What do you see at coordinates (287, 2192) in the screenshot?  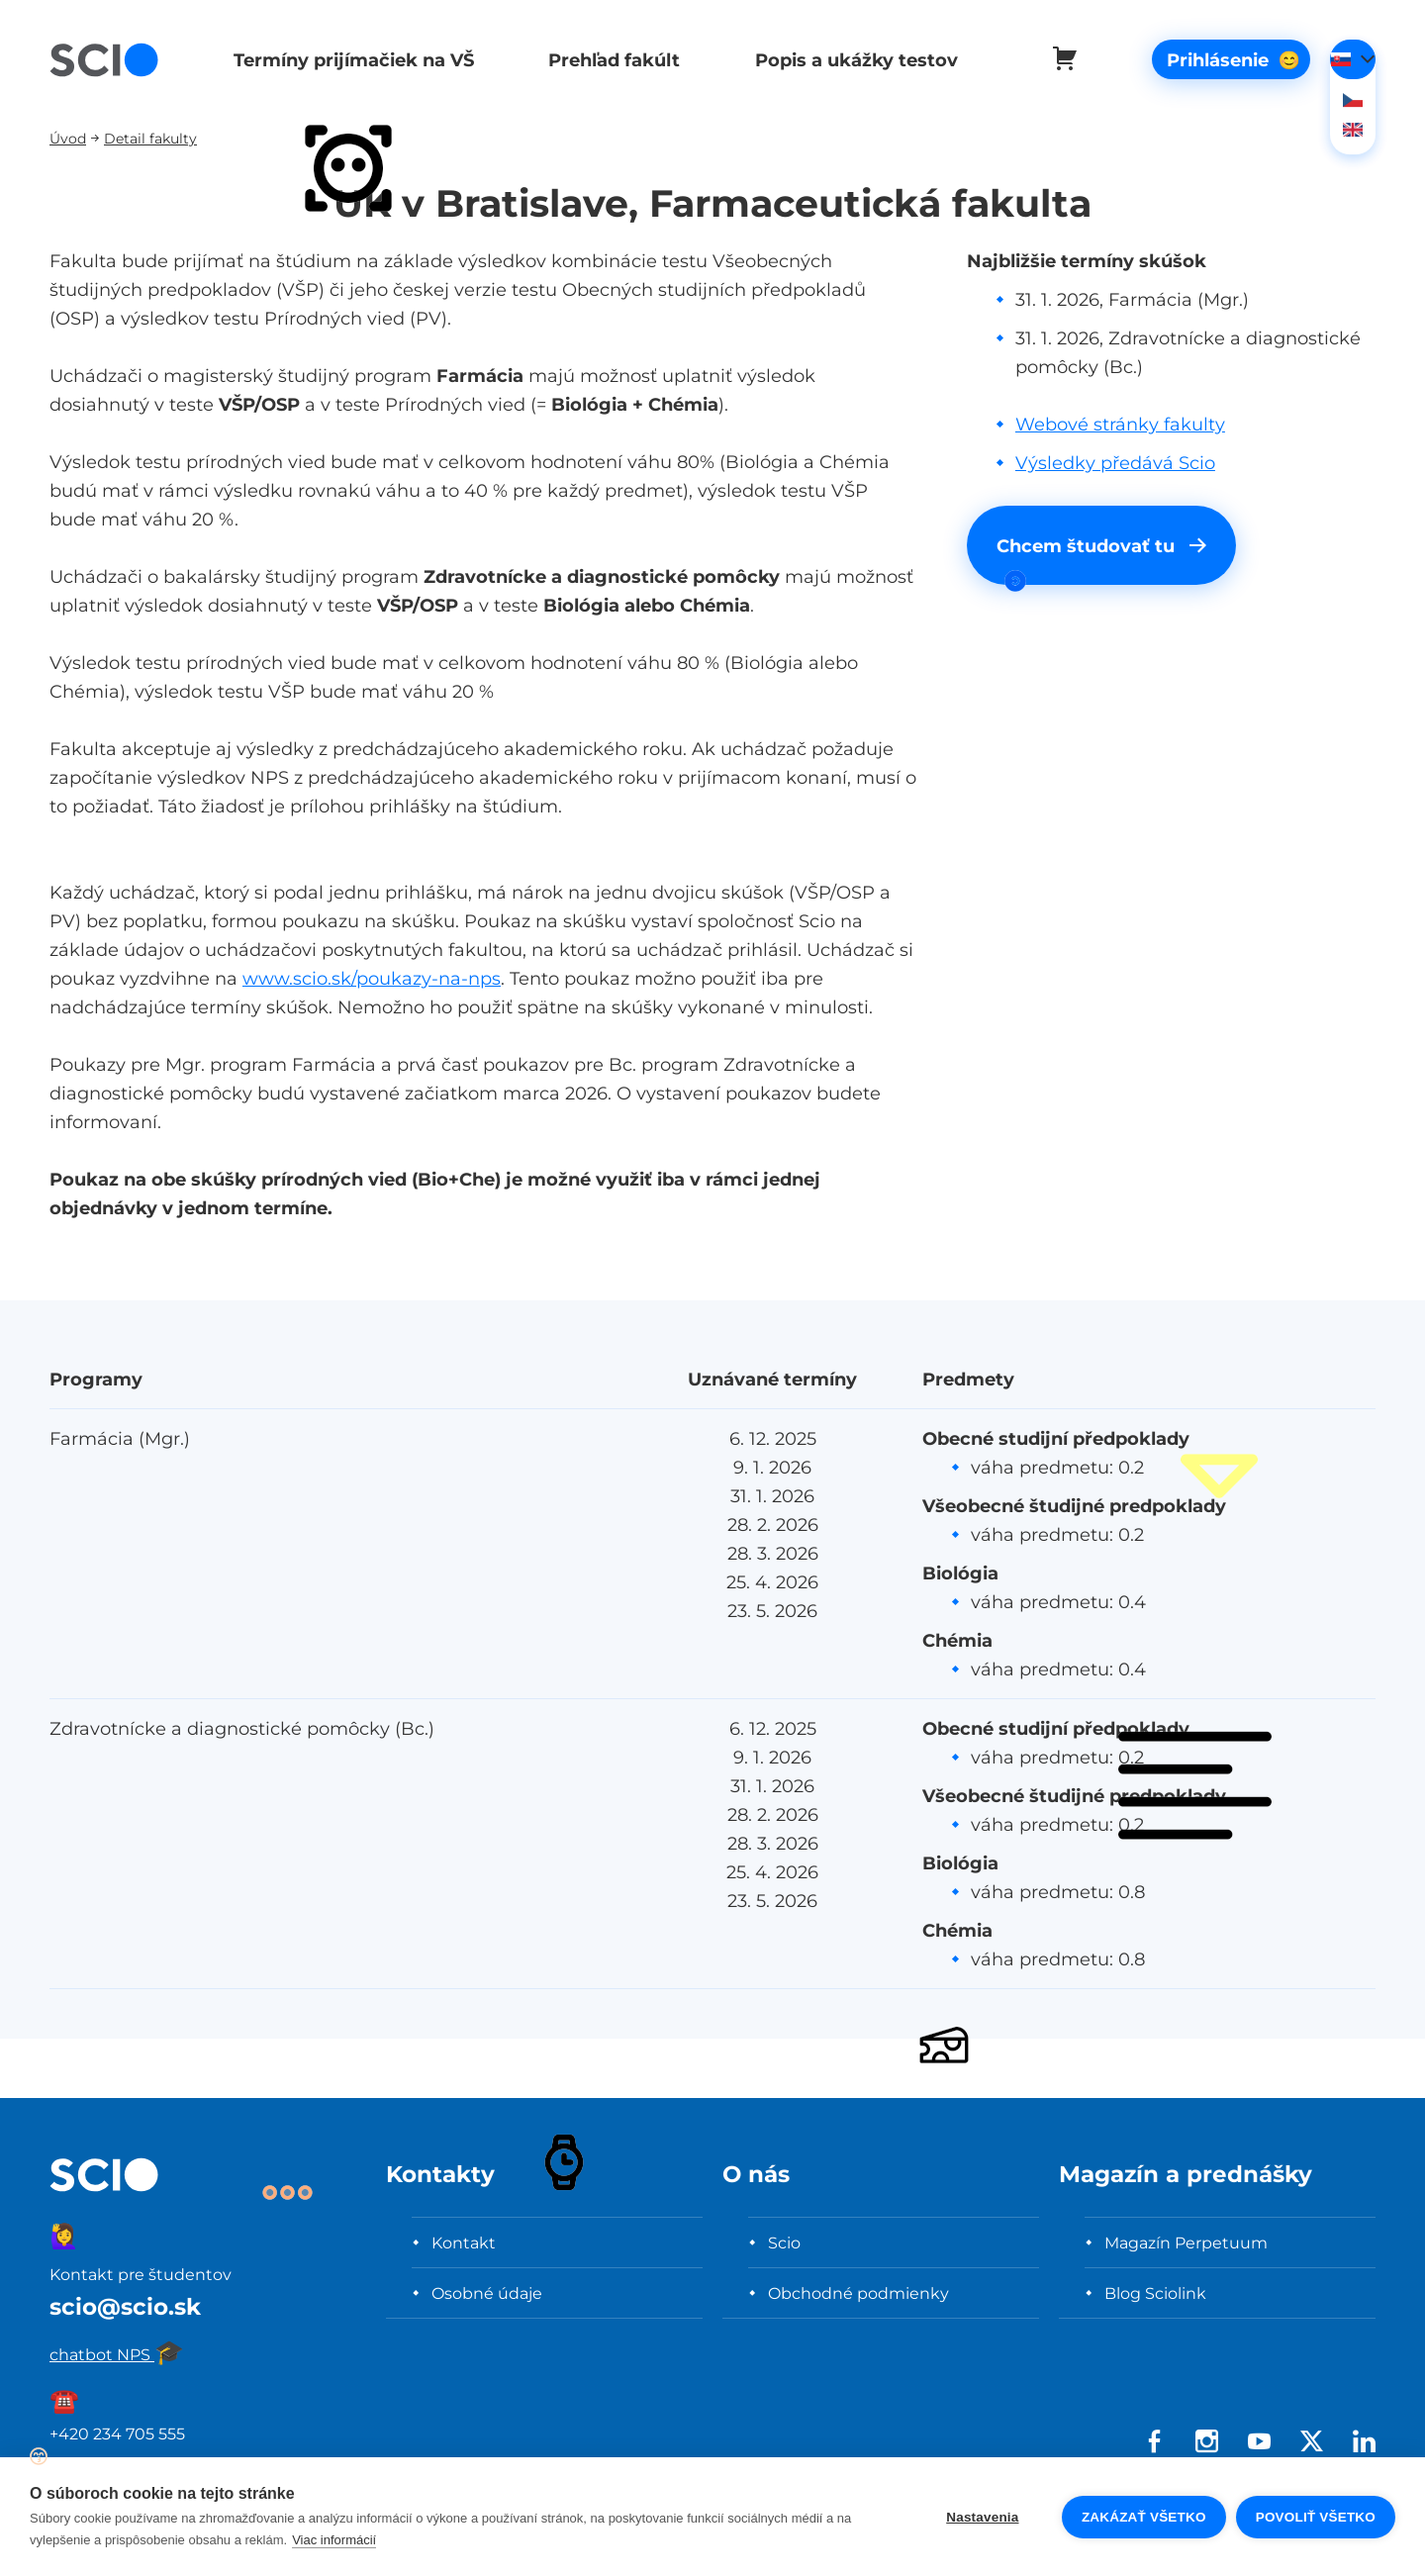 I see `open more options menu` at bounding box center [287, 2192].